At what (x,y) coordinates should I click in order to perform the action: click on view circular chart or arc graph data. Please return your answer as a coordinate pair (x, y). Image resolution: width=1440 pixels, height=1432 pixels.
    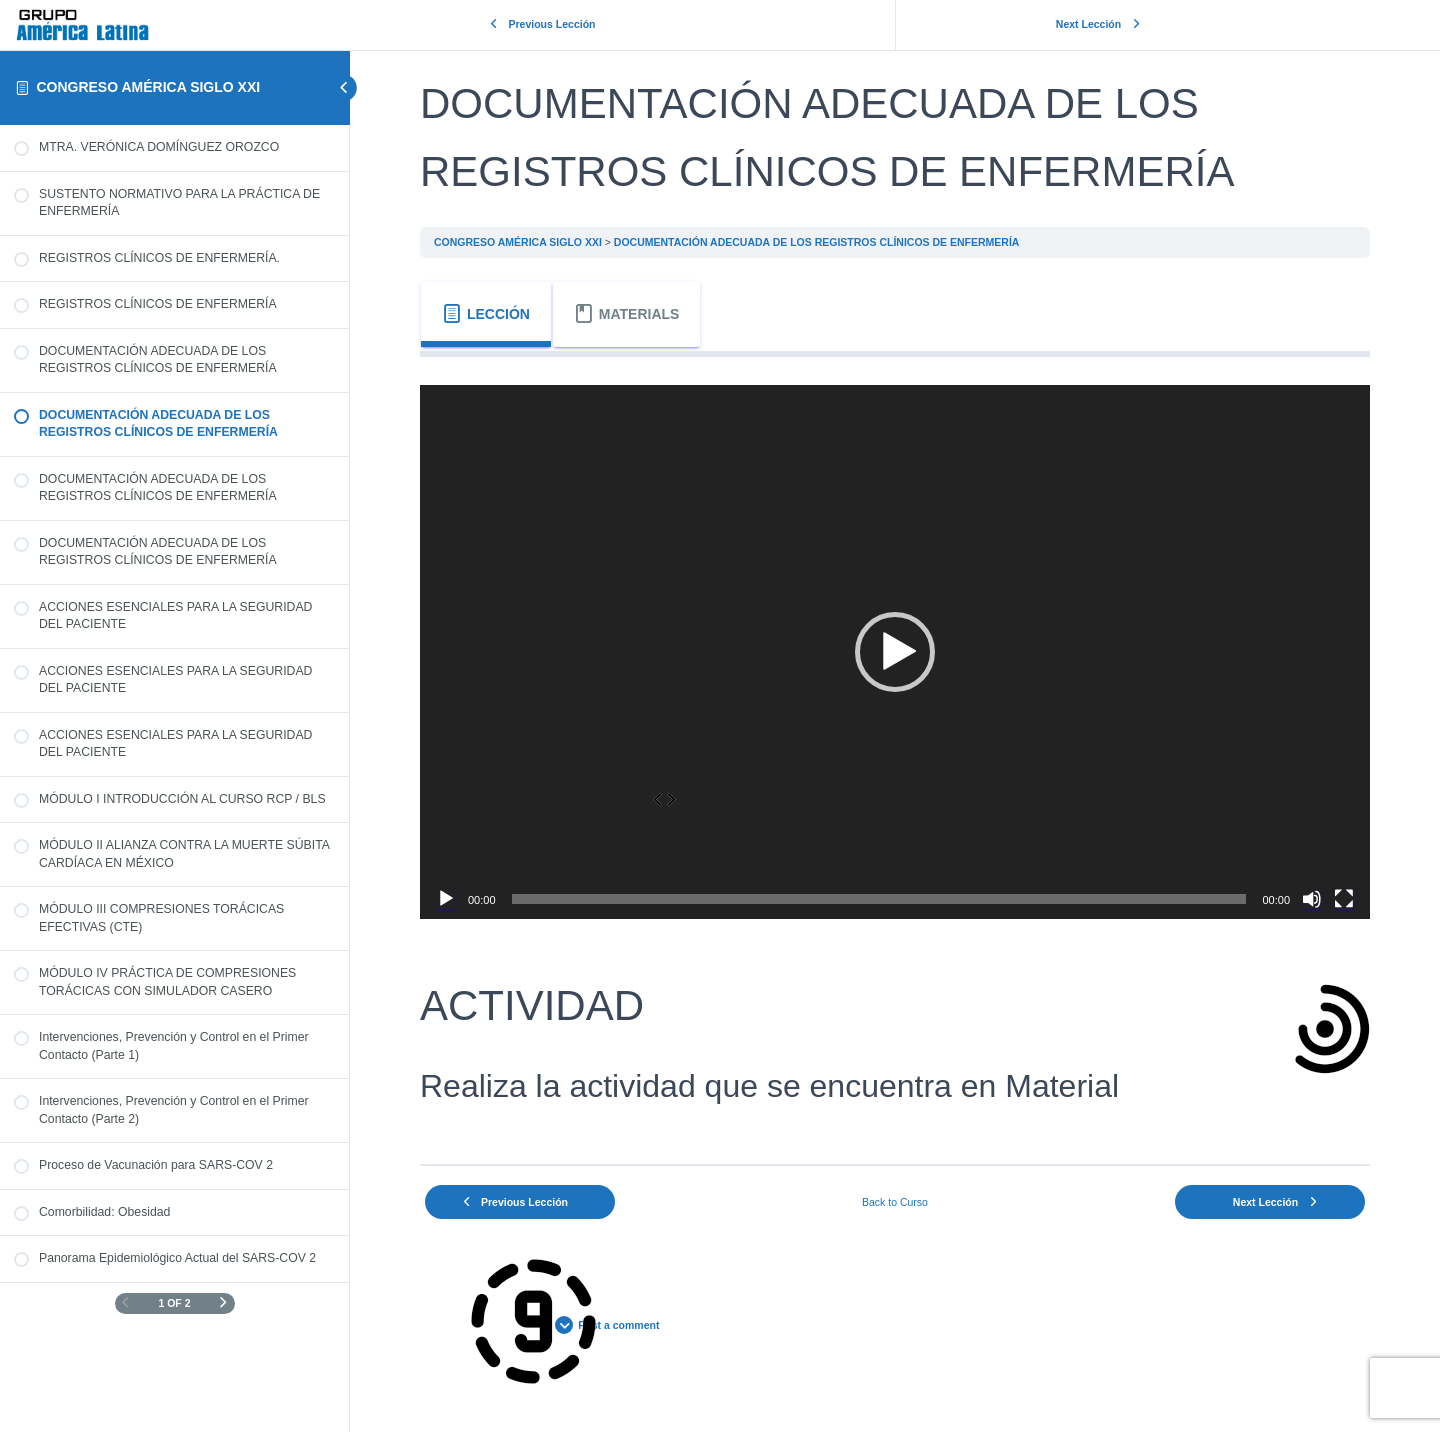
    Looking at the image, I should click on (1325, 1029).